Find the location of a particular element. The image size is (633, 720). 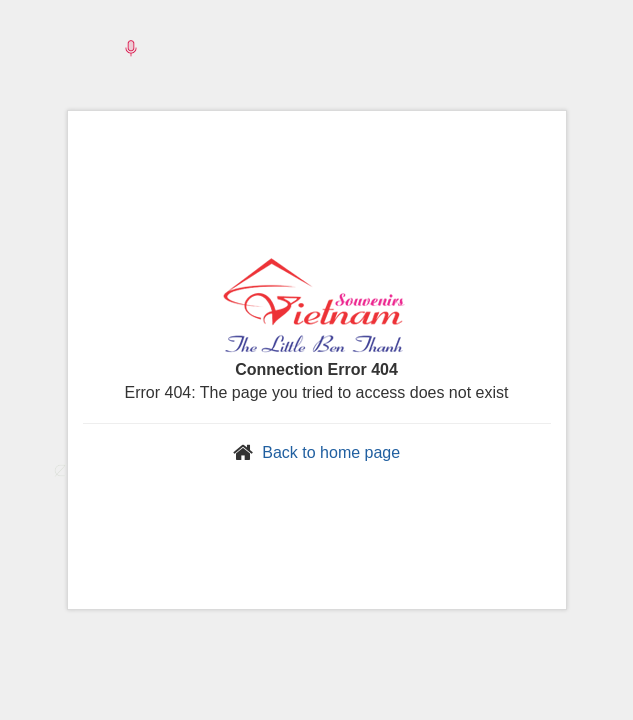

indicates a set is not a subset of another in mathematical notation is located at coordinates (60, 470).